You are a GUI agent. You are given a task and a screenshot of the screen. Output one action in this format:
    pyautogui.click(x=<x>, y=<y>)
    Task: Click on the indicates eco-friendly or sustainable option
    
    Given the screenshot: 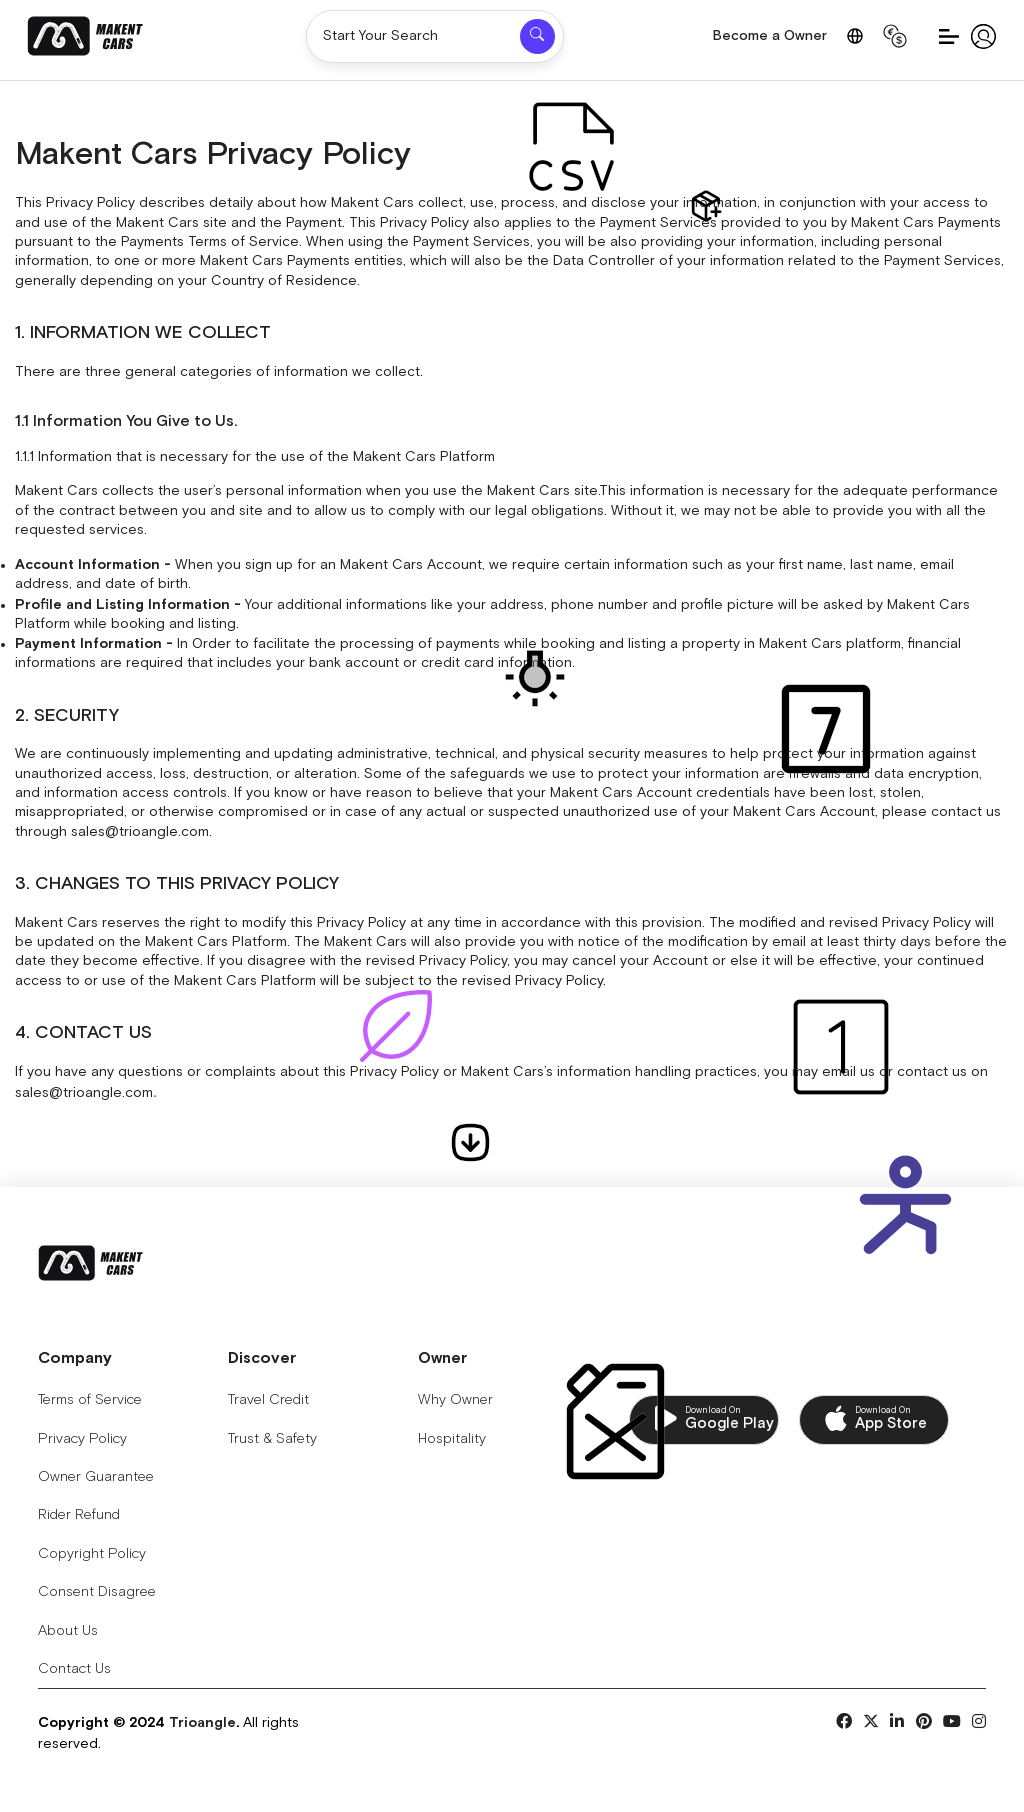 What is the action you would take?
    pyautogui.click(x=396, y=1026)
    